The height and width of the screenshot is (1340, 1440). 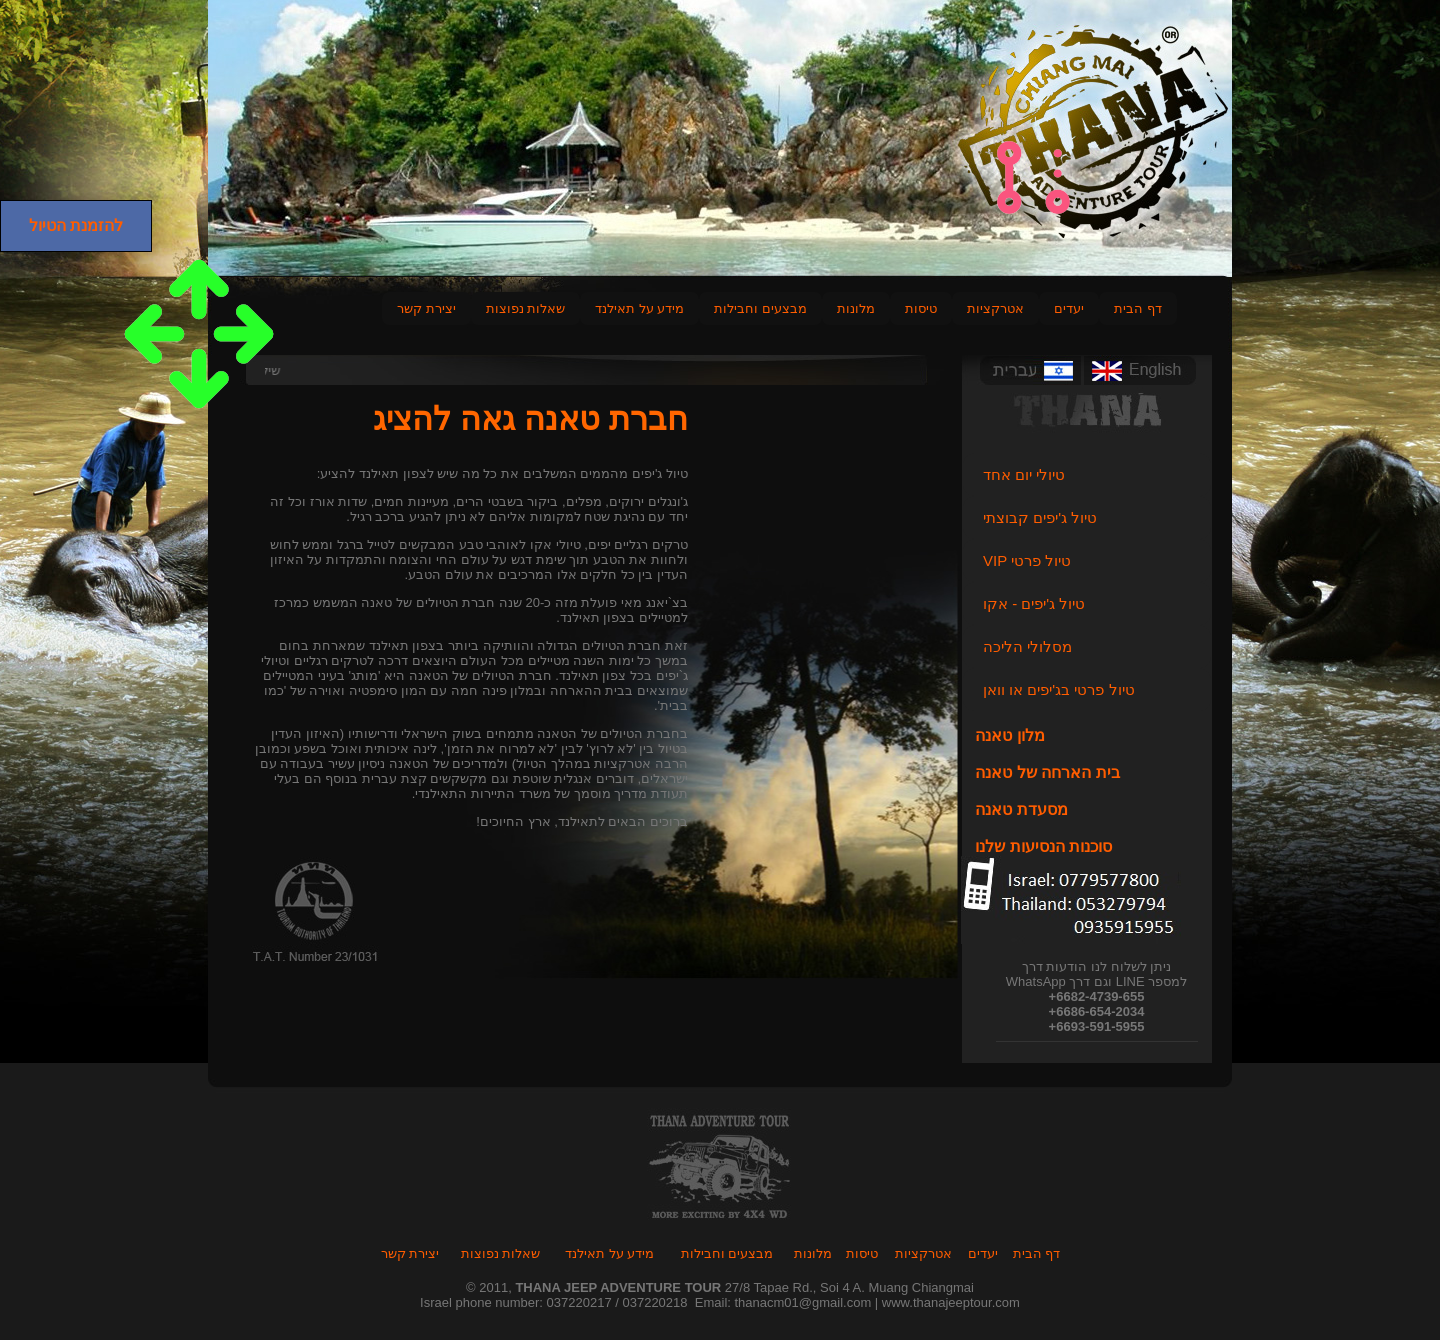 What do you see at coordinates (199, 334) in the screenshot?
I see `move or reposition an element` at bounding box center [199, 334].